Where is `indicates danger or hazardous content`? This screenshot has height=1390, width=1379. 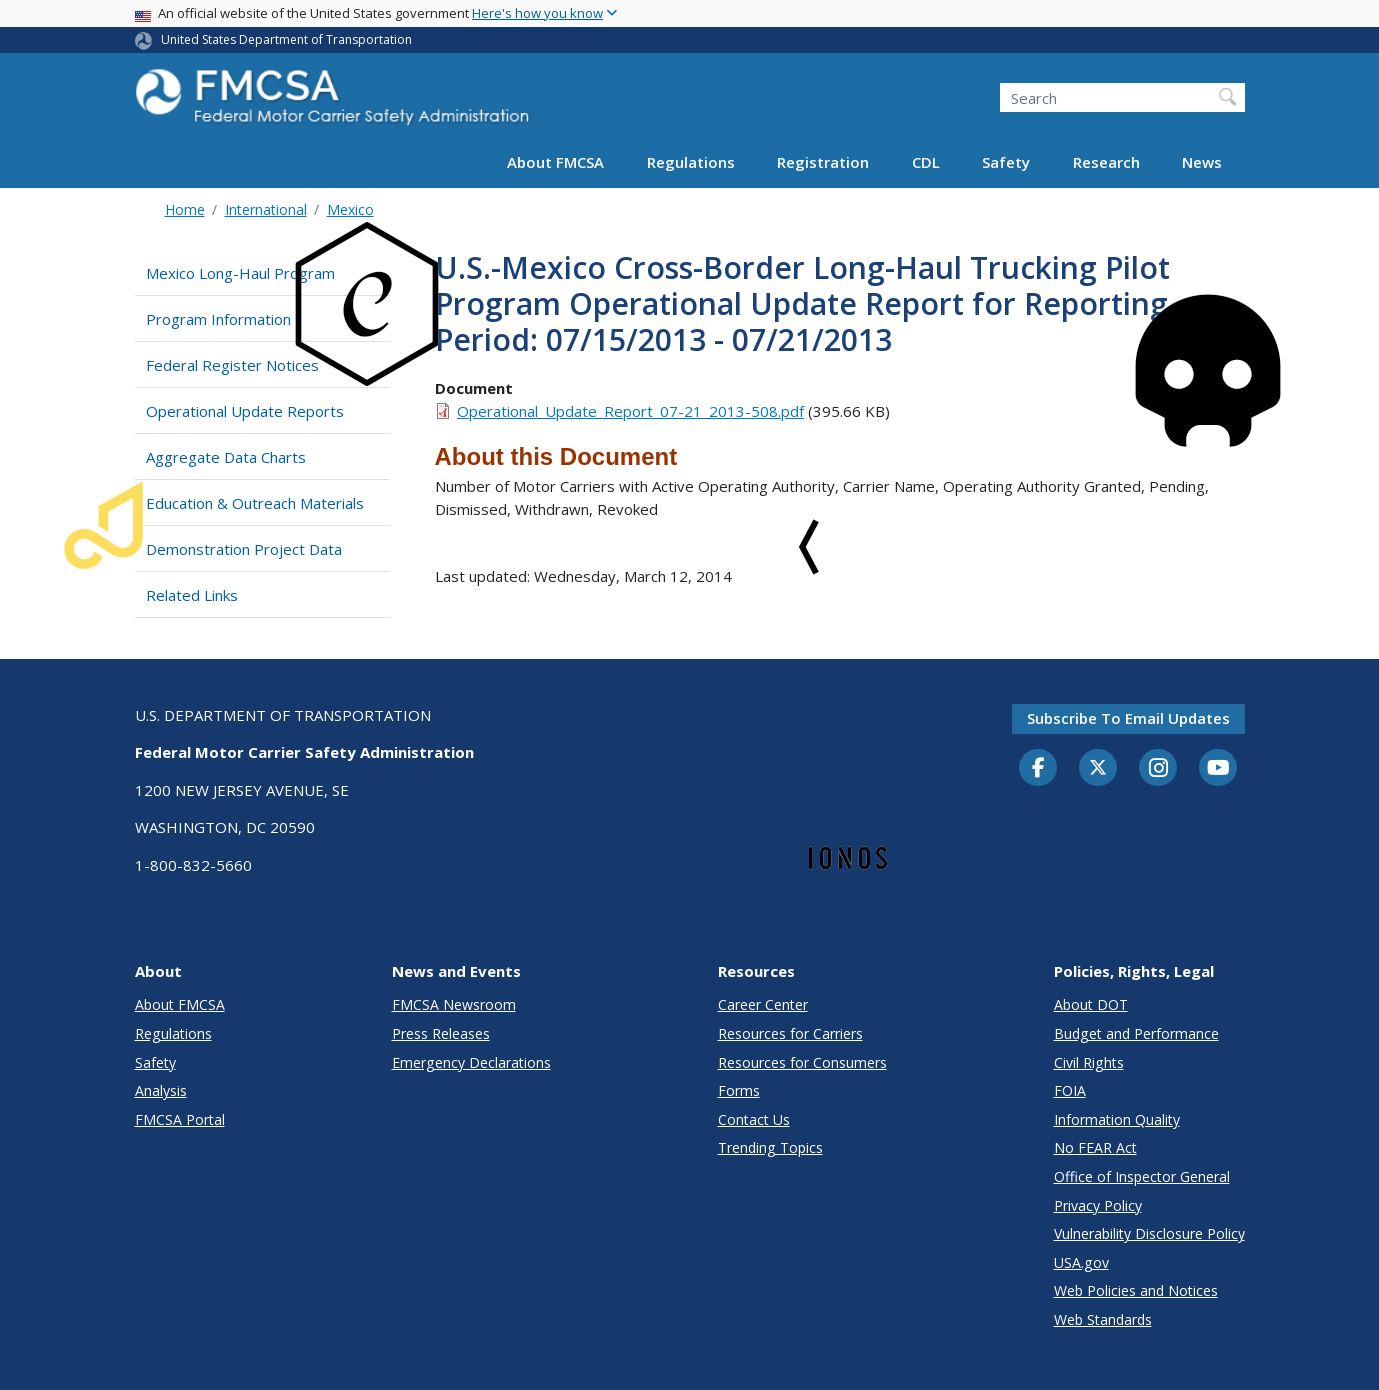 indicates danger or hazardous content is located at coordinates (1208, 367).